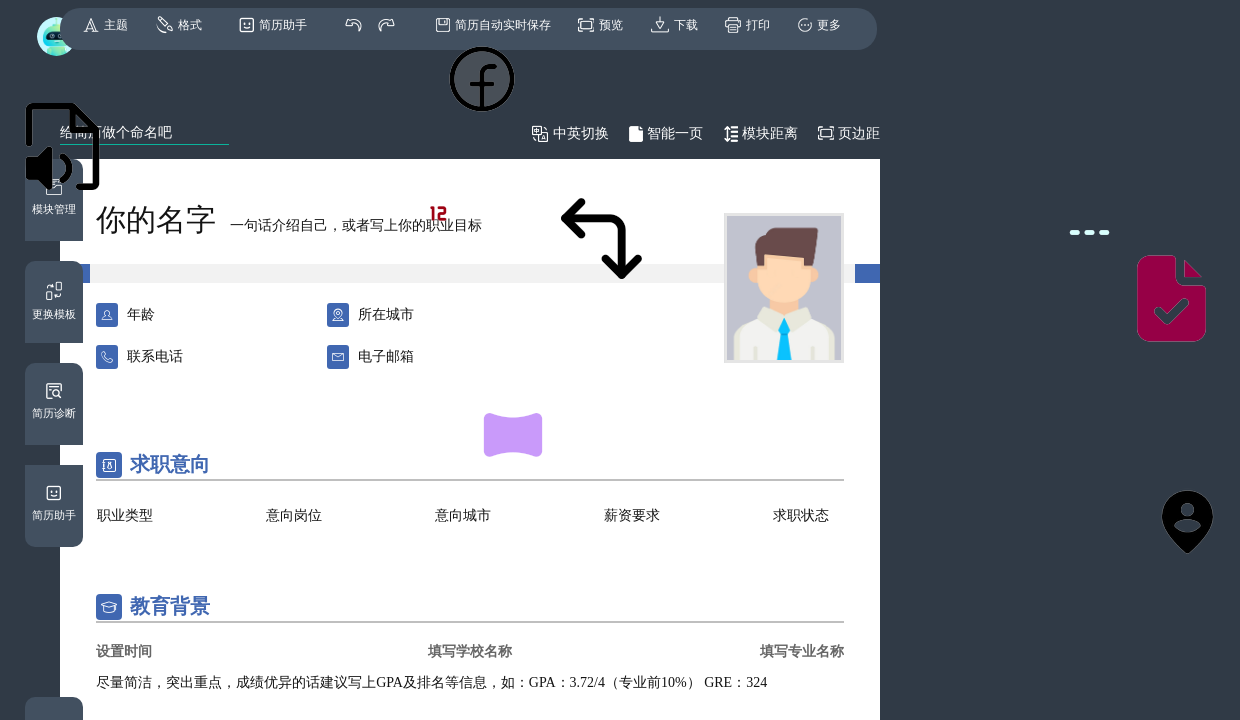 The width and height of the screenshot is (1240, 720). What do you see at coordinates (1171, 298) in the screenshot?
I see `file successfully uploaded or saved` at bounding box center [1171, 298].